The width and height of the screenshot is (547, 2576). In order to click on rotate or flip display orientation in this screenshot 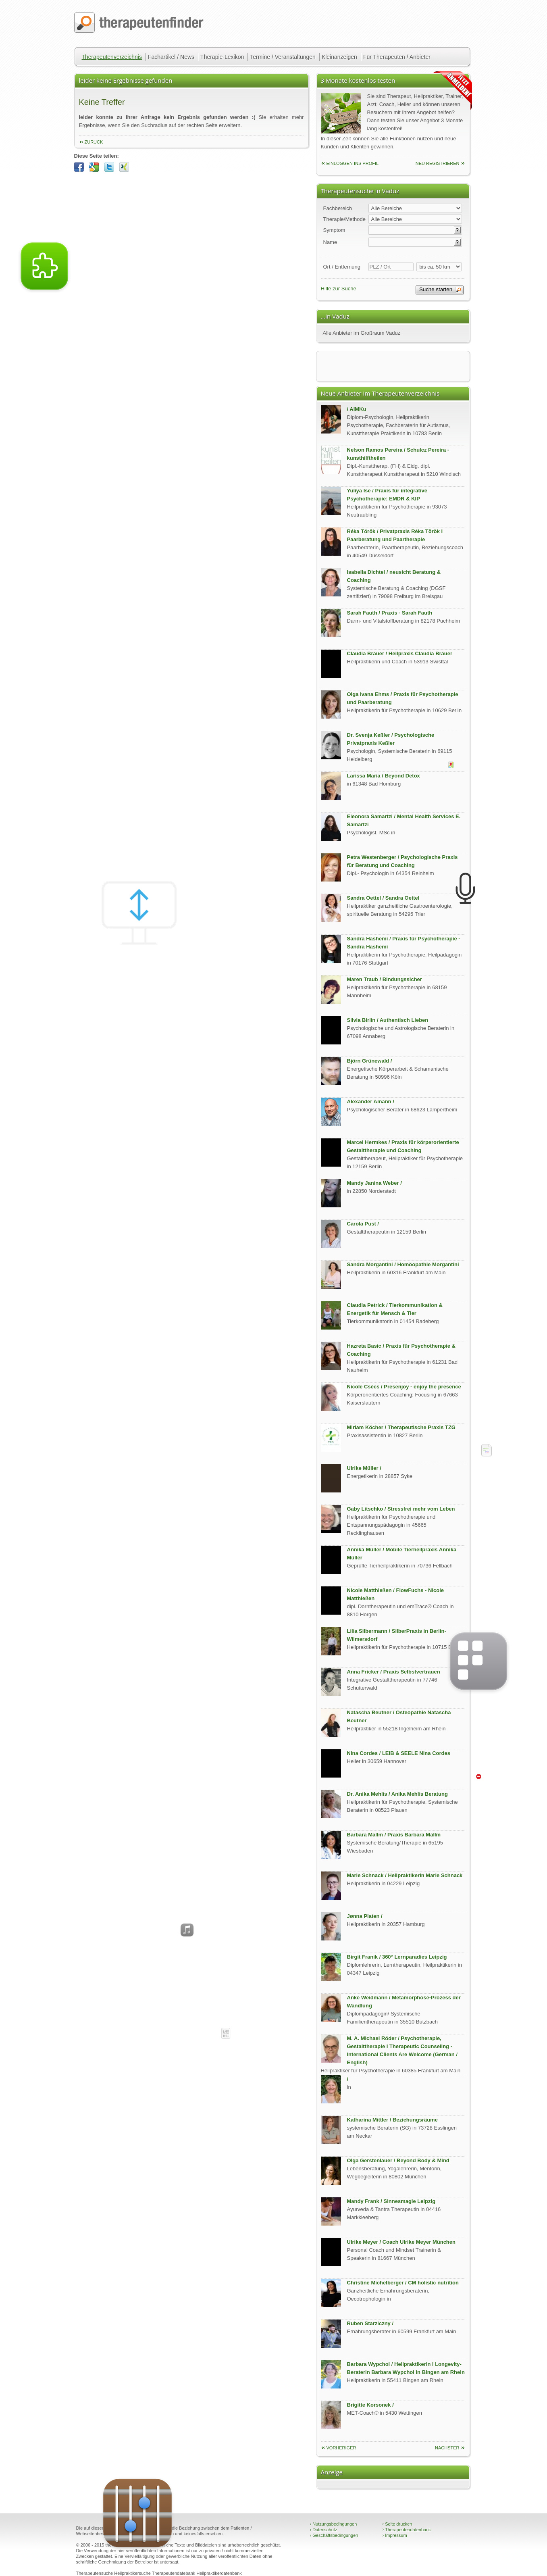, I will do `click(139, 913)`.